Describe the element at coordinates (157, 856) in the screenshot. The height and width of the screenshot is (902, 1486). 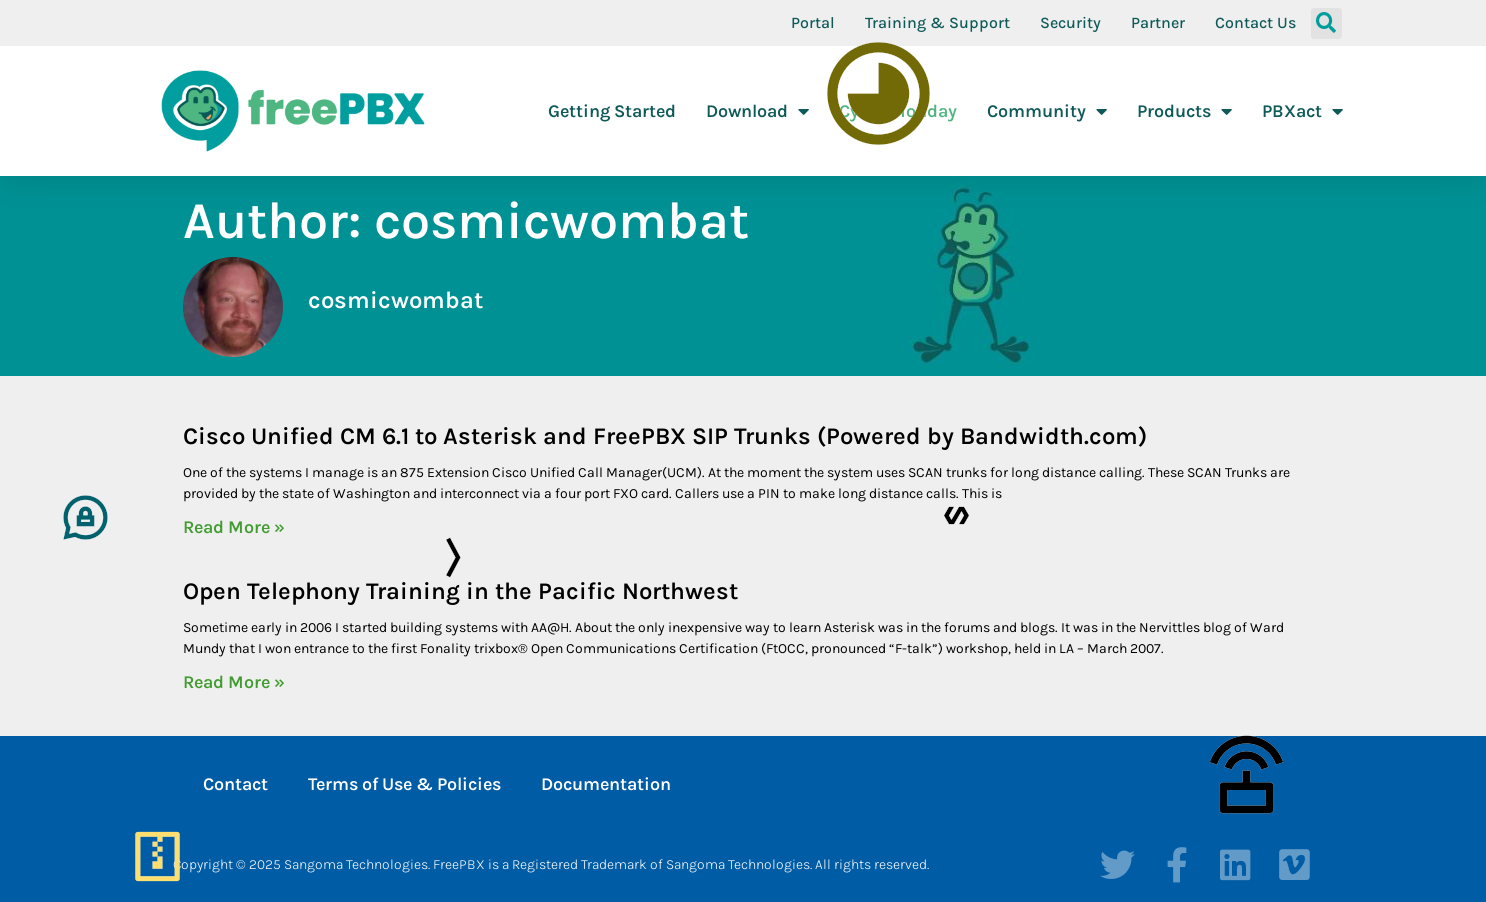
I see `view or open a compressed zip file` at that location.